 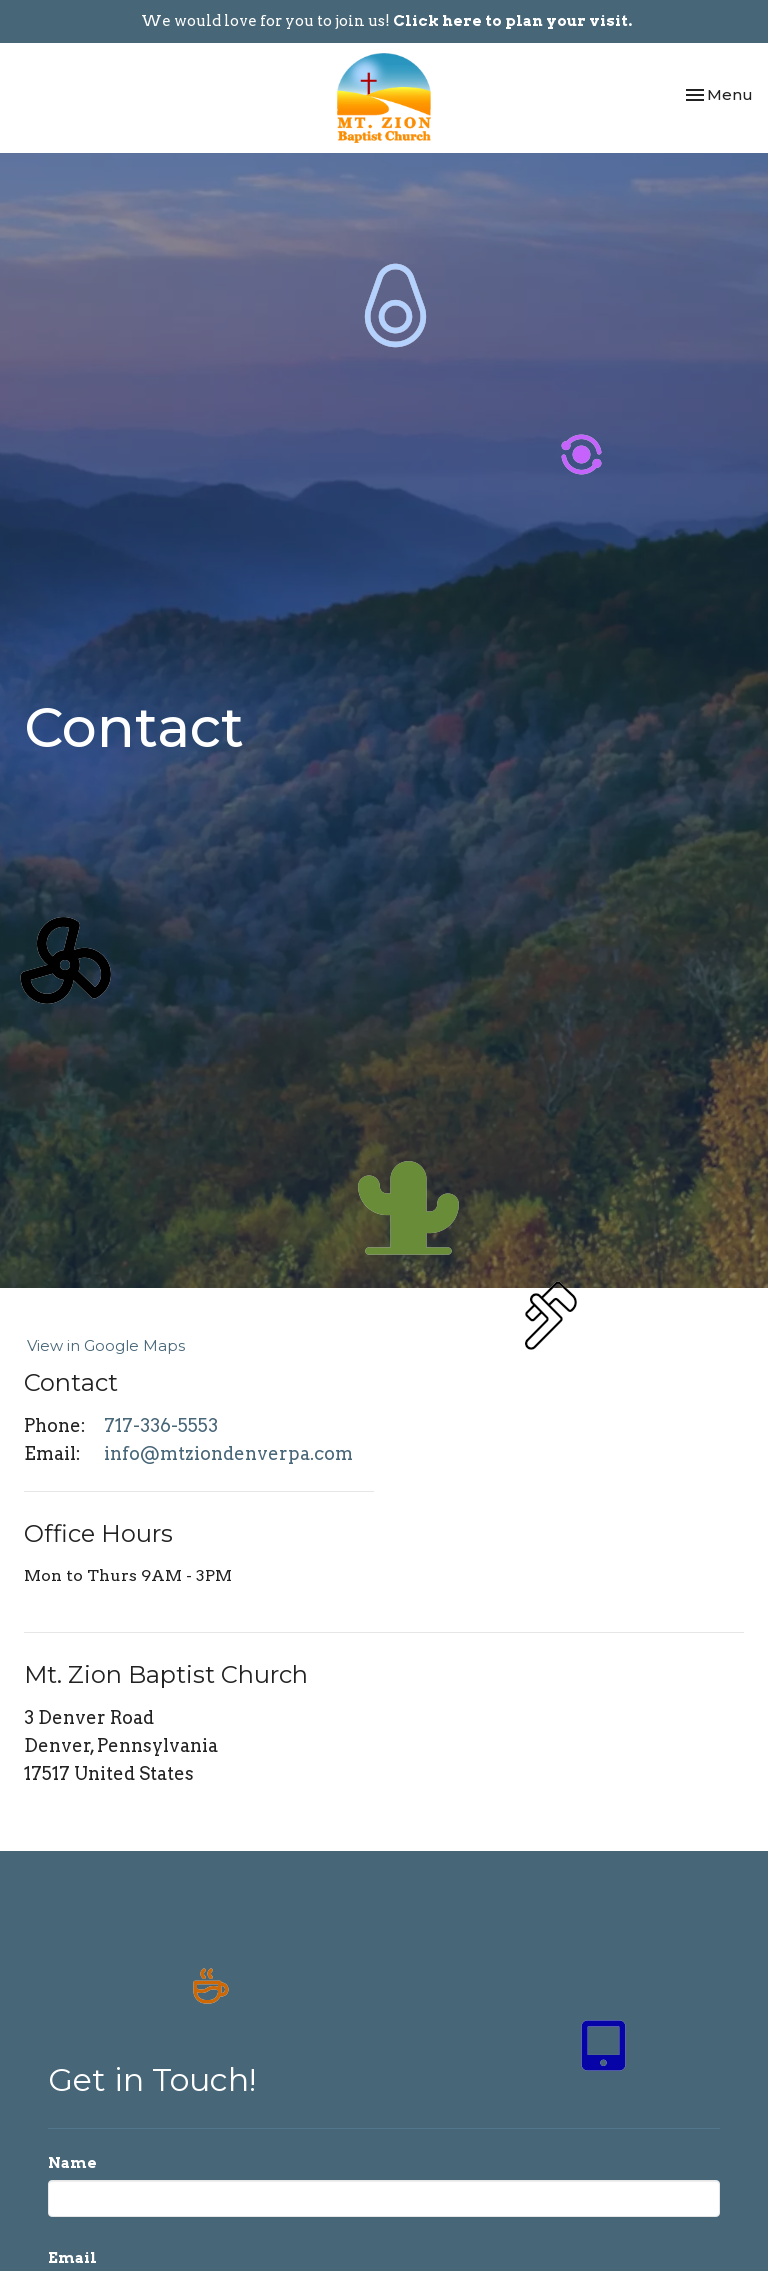 What do you see at coordinates (603, 2045) in the screenshot?
I see `switch to tablet view or layout` at bounding box center [603, 2045].